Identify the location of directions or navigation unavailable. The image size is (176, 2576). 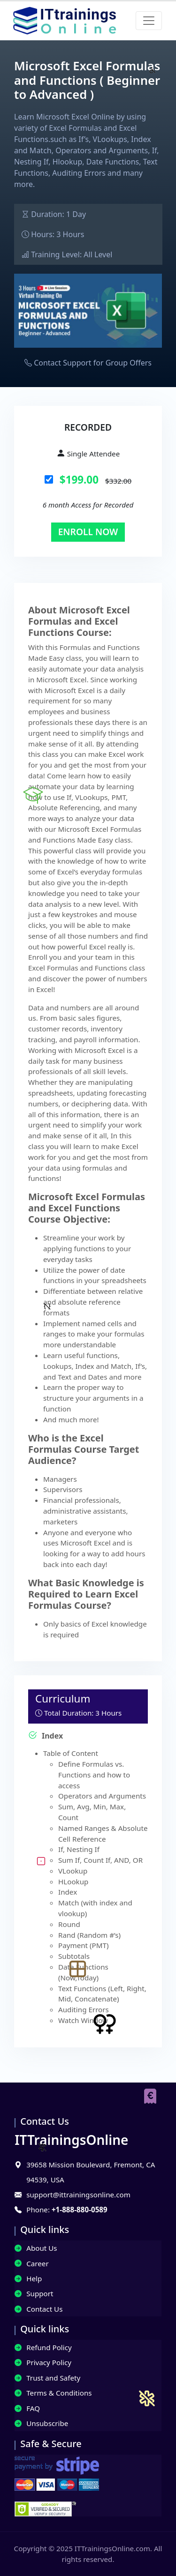
(42, 2147).